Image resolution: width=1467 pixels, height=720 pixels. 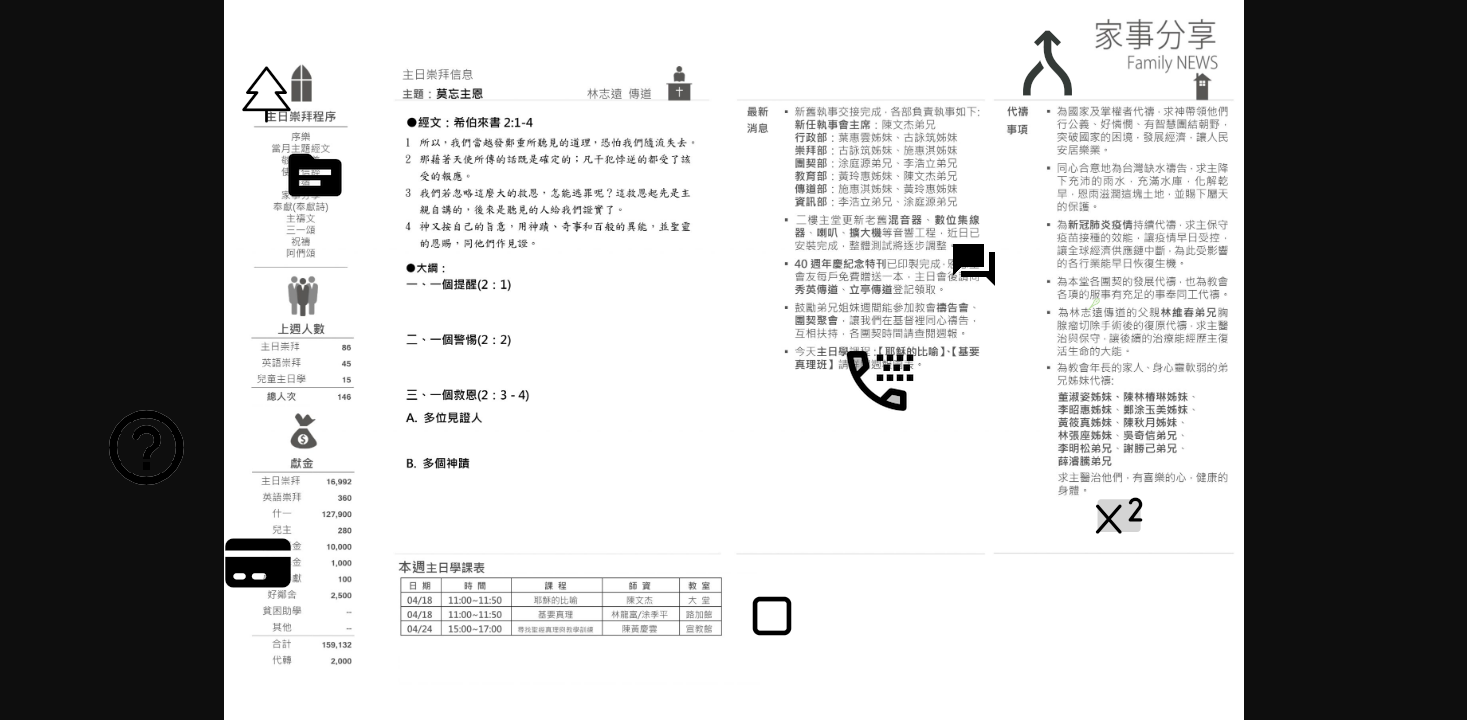 I want to click on merge branches or files together, so click(x=1047, y=60).